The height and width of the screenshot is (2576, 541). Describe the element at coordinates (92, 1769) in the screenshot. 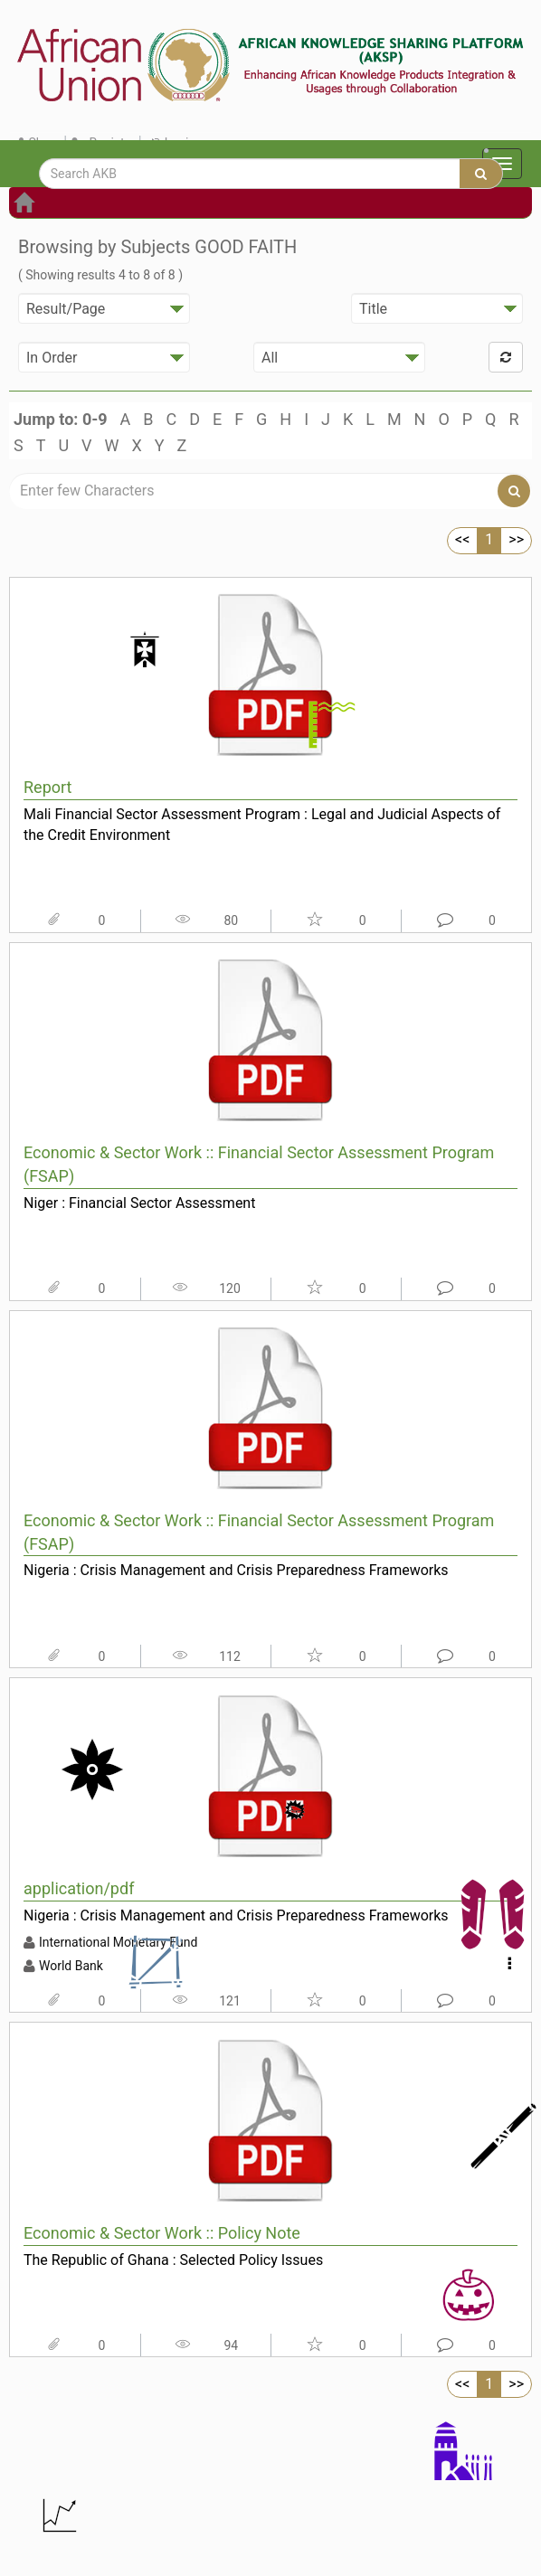

I see `decorative badge or achievement icon` at that location.